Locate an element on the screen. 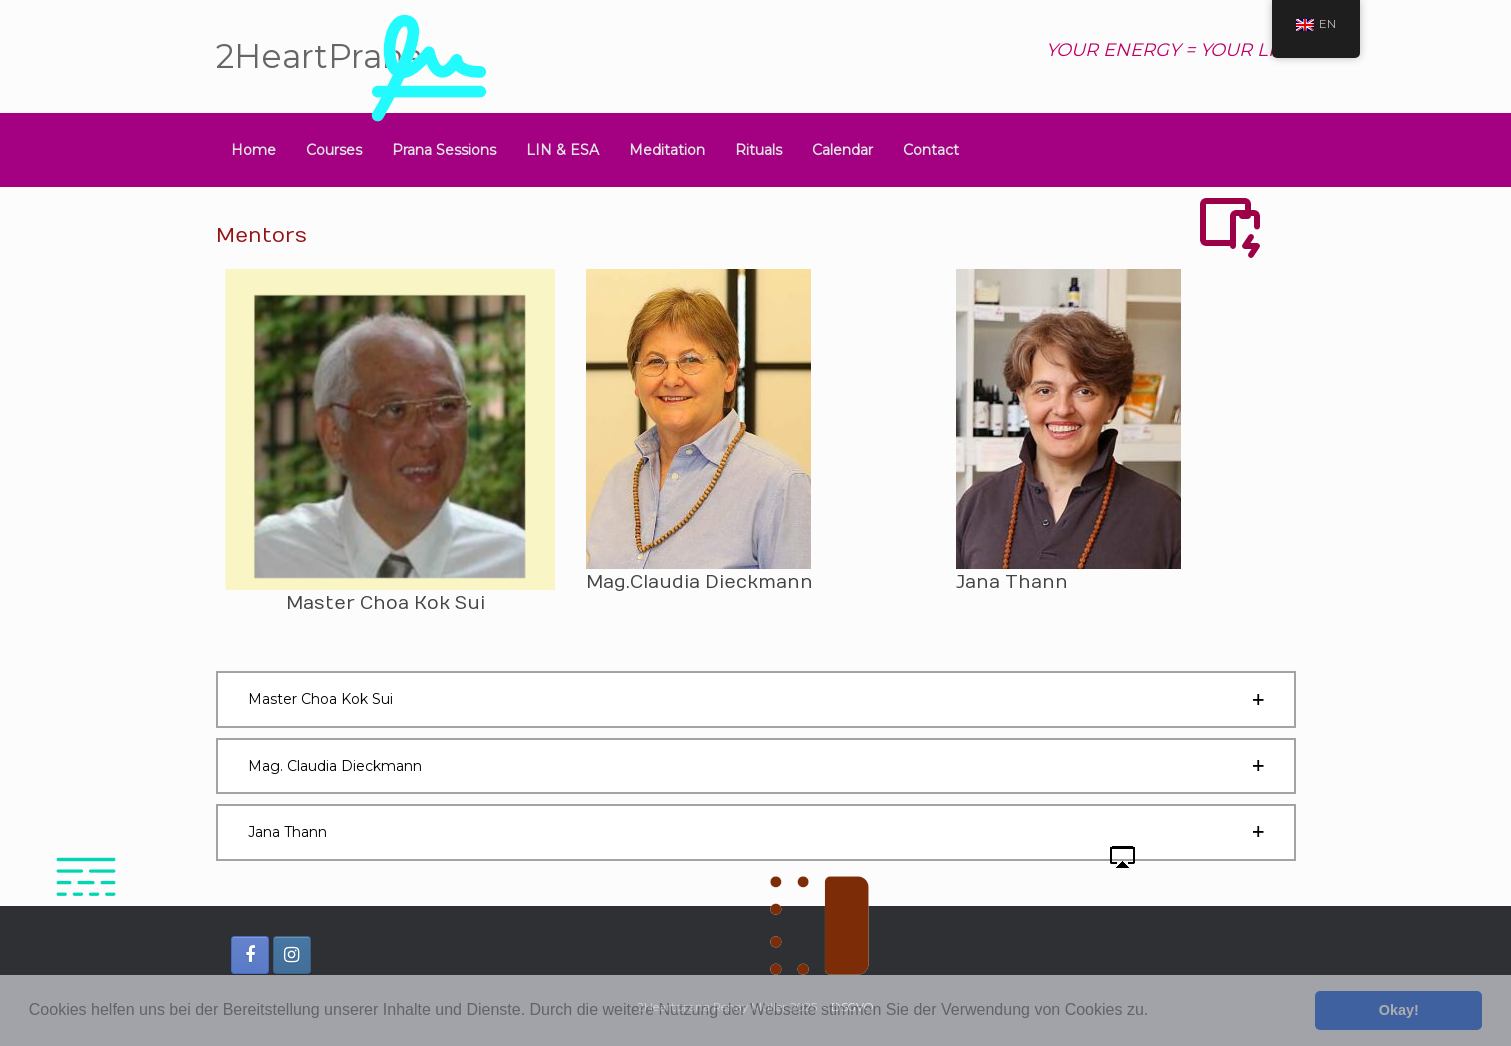  device charging or power status is located at coordinates (1230, 225).